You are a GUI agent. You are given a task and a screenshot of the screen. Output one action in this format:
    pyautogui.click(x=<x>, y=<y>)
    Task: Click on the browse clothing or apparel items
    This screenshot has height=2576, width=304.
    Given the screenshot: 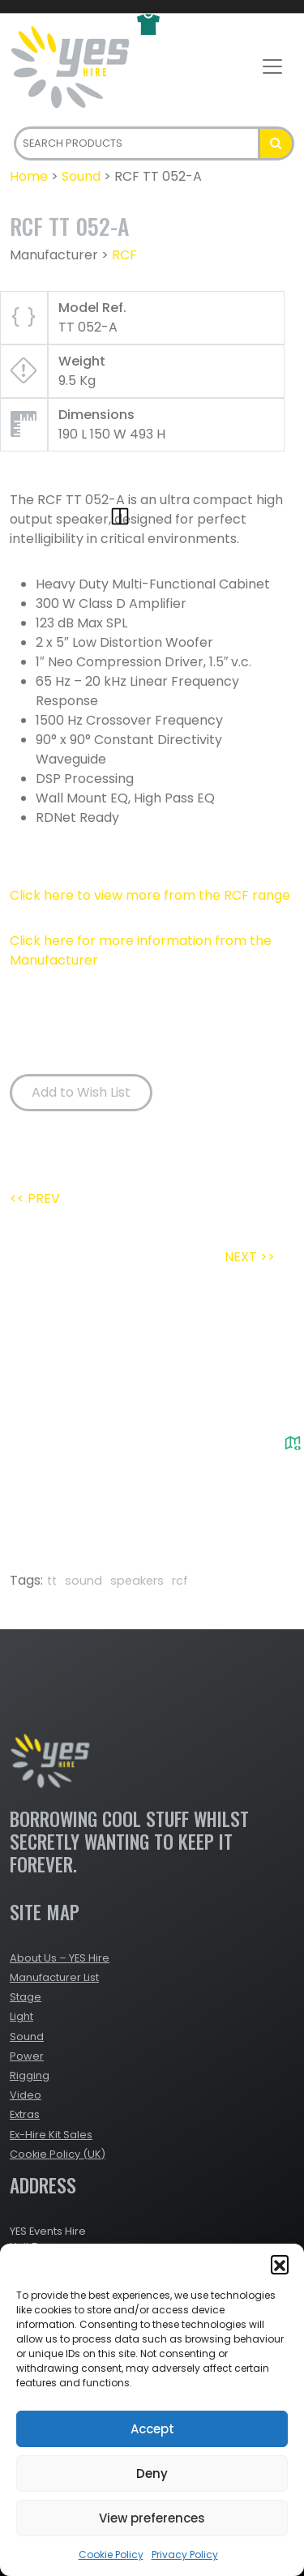 What is the action you would take?
    pyautogui.click(x=148, y=24)
    